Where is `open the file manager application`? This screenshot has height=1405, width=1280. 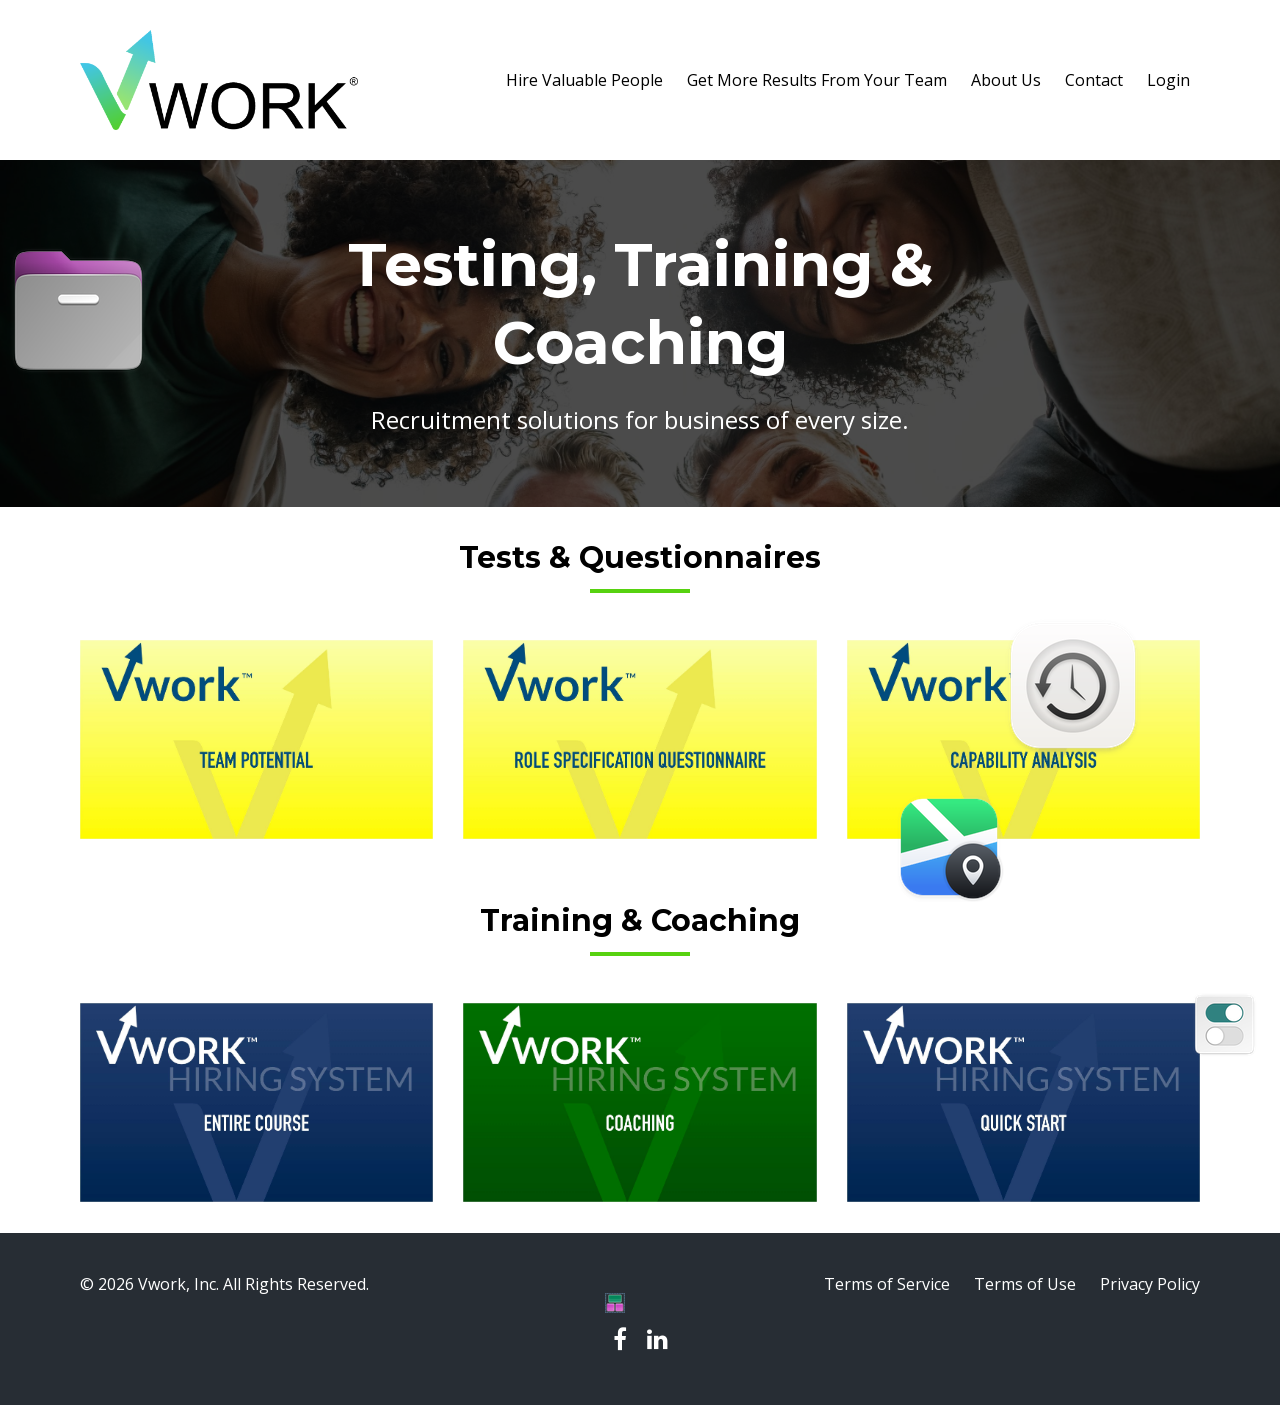
open the file manager application is located at coordinates (78, 310).